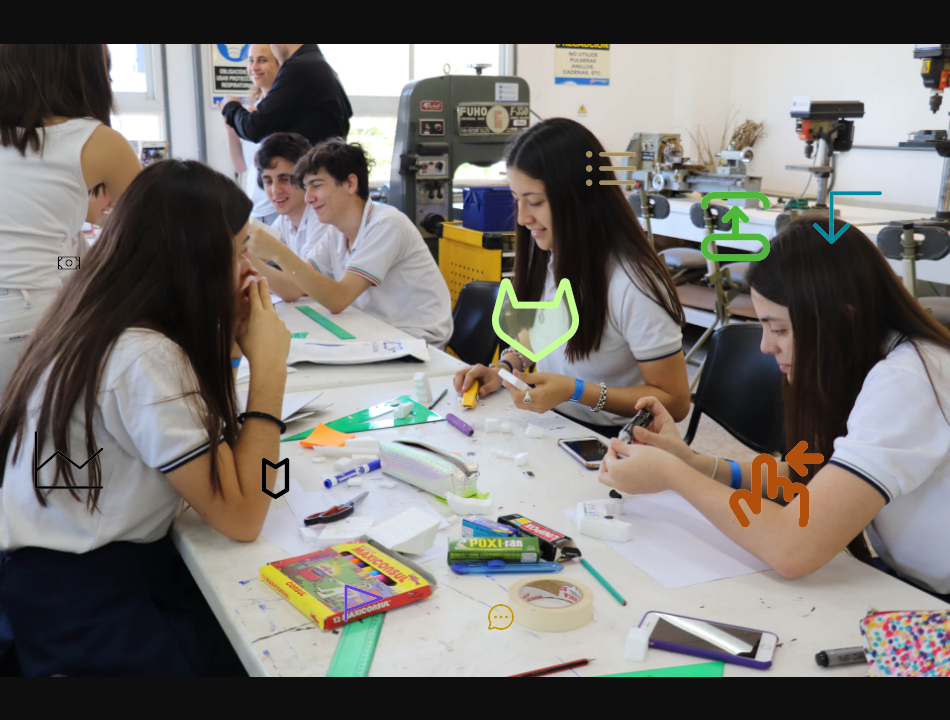 The height and width of the screenshot is (720, 950). What do you see at coordinates (535, 318) in the screenshot?
I see `open gitlab repository` at bounding box center [535, 318].